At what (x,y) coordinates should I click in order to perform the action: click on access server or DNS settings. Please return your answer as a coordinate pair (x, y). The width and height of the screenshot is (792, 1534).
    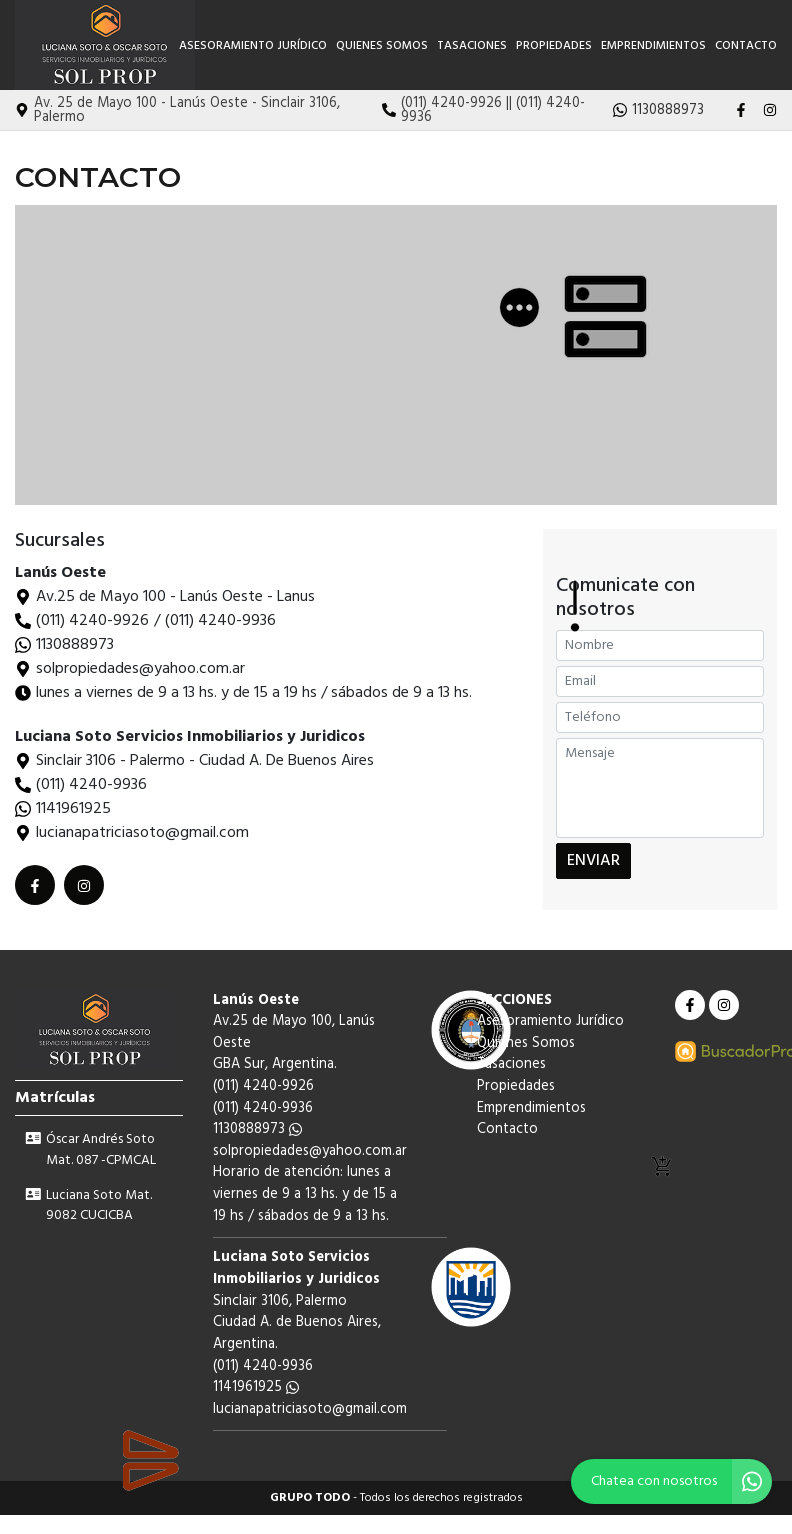
    Looking at the image, I should click on (605, 316).